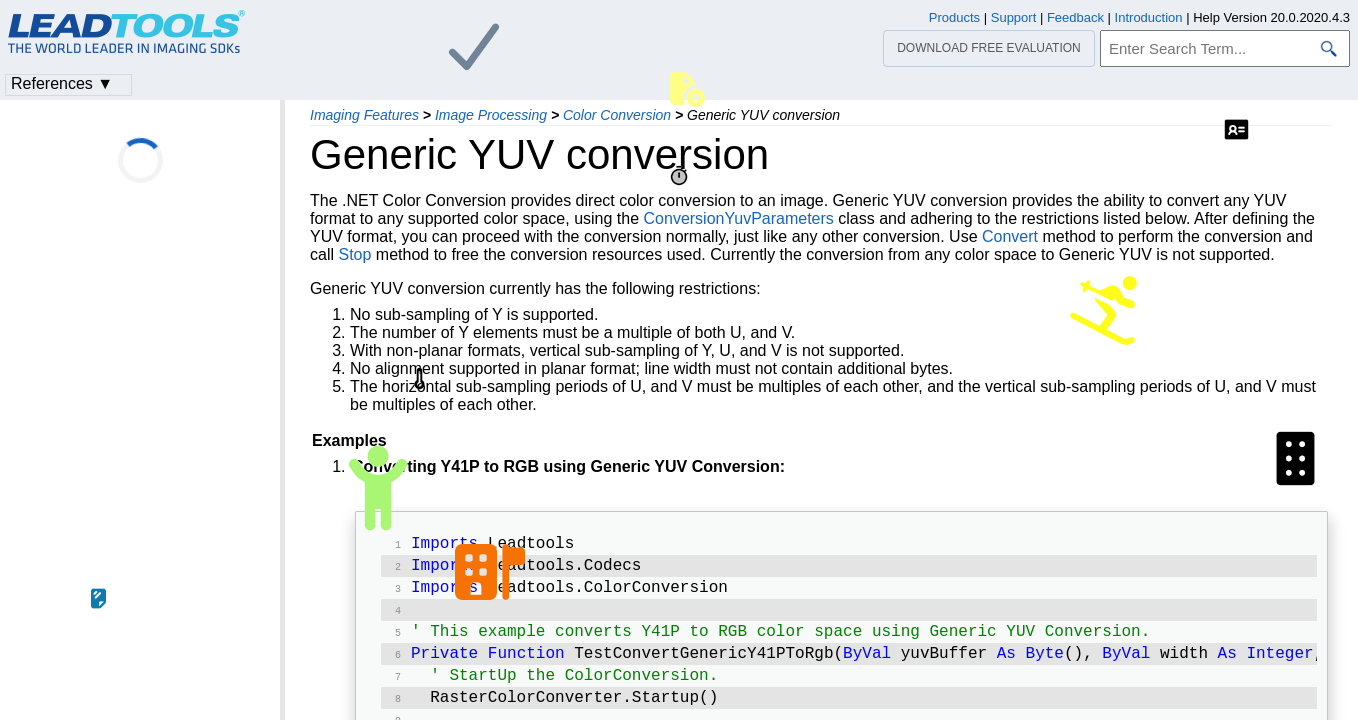  What do you see at coordinates (474, 45) in the screenshot?
I see `confirms a completed action or task` at bounding box center [474, 45].